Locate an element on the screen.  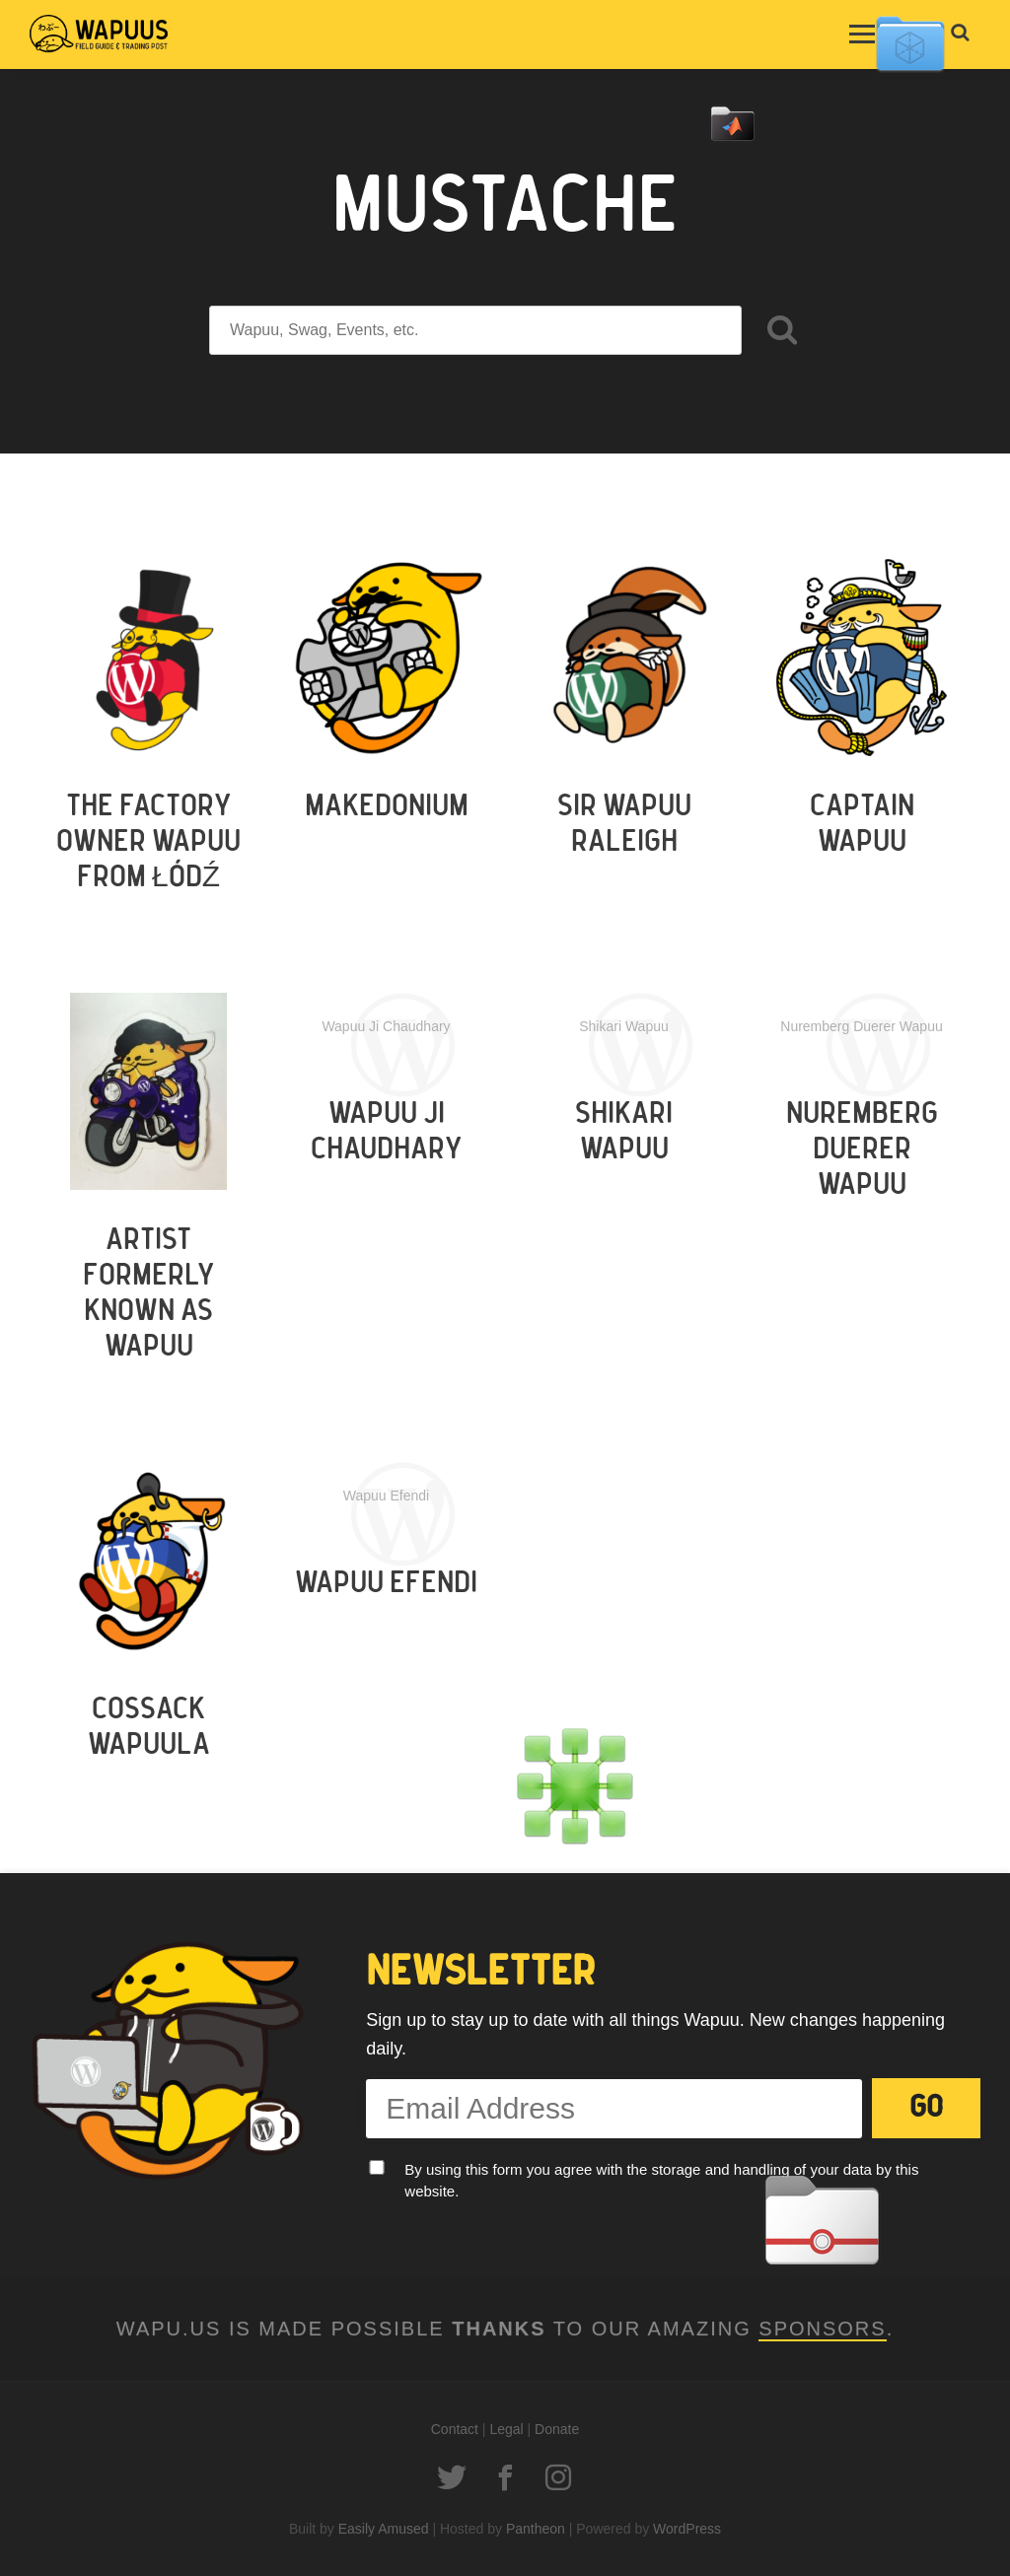
sync or replicate media library across devices is located at coordinates (575, 1786).